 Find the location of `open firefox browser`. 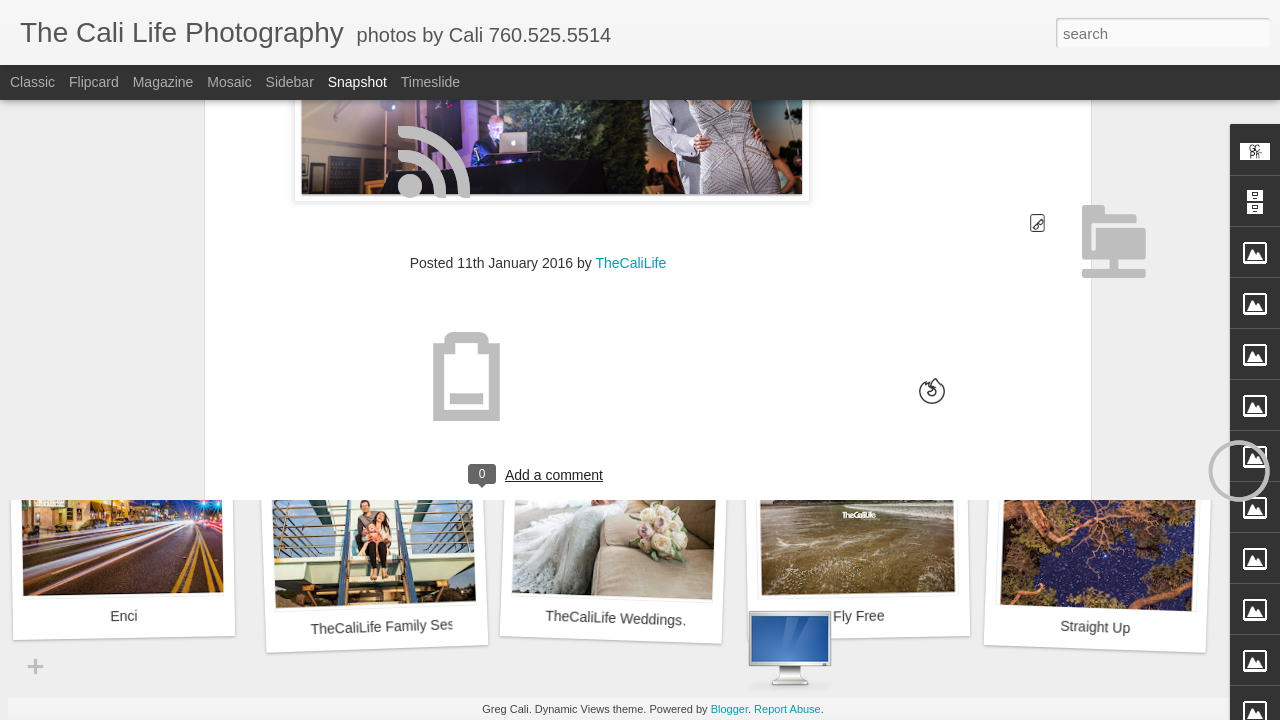

open firefox browser is located at coordinates (932, 391).